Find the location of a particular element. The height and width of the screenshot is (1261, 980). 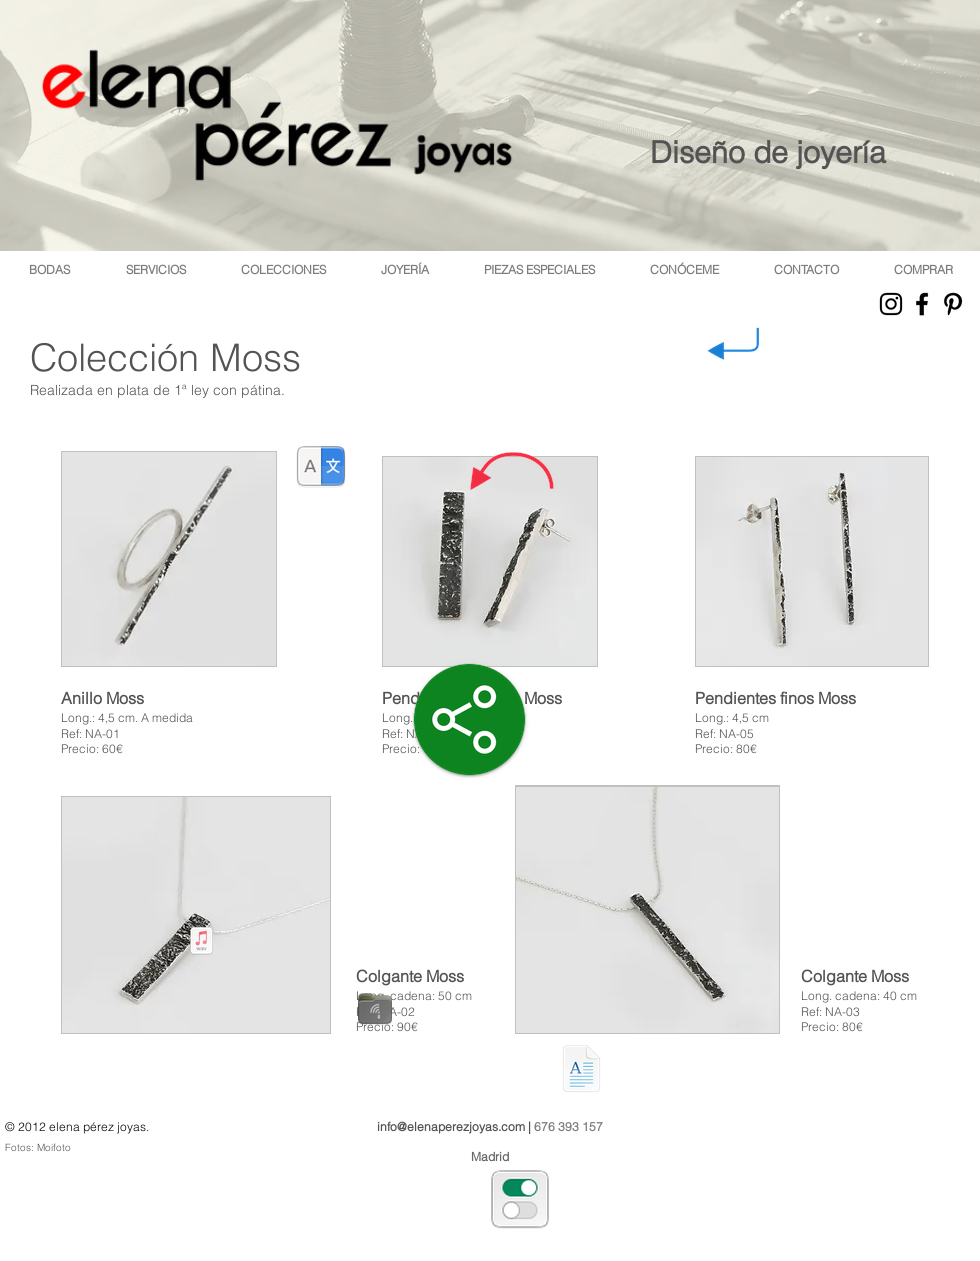

undo the last action is located at coordinates (511, 470).